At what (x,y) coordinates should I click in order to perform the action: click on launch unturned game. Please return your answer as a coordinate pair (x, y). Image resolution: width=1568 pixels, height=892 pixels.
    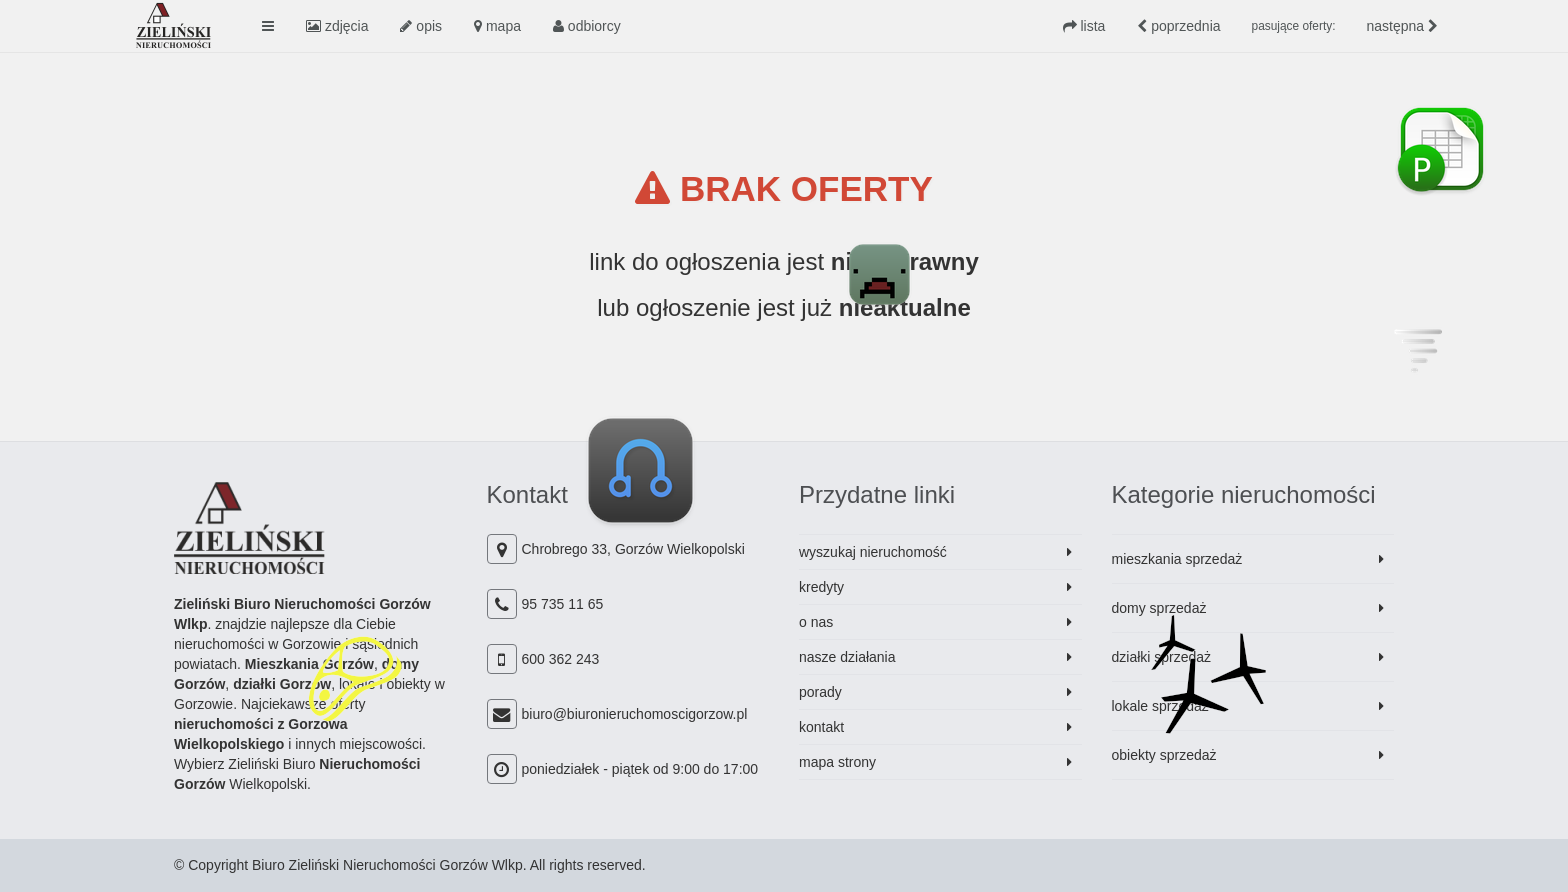
    Looking at the image, I should click on (879, 274).